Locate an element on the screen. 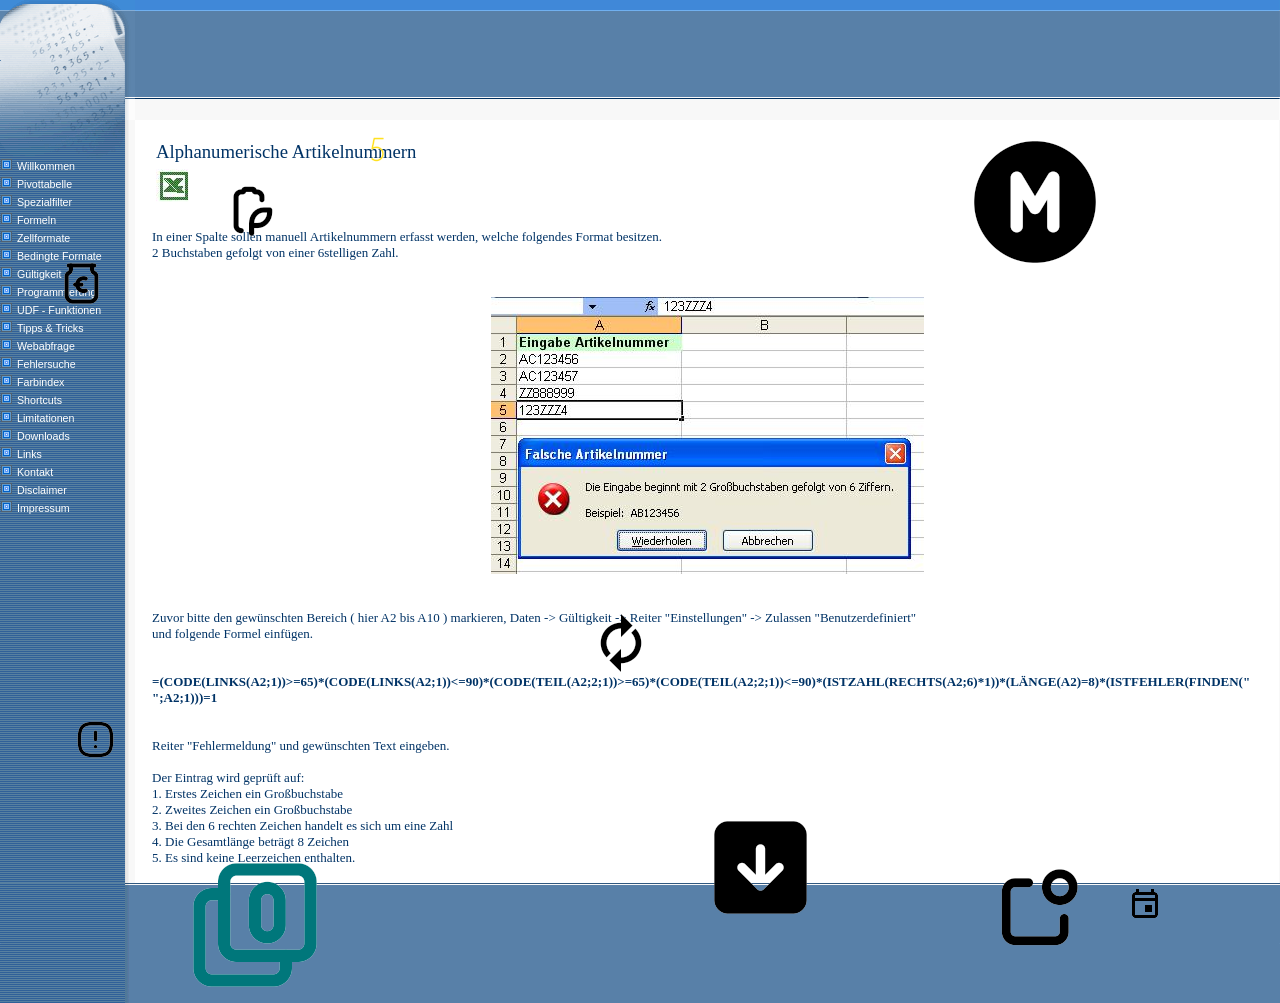 The width and height of the screenshot is (1280, 1003). refresh the current page or content is located at coordinates (621, 643).